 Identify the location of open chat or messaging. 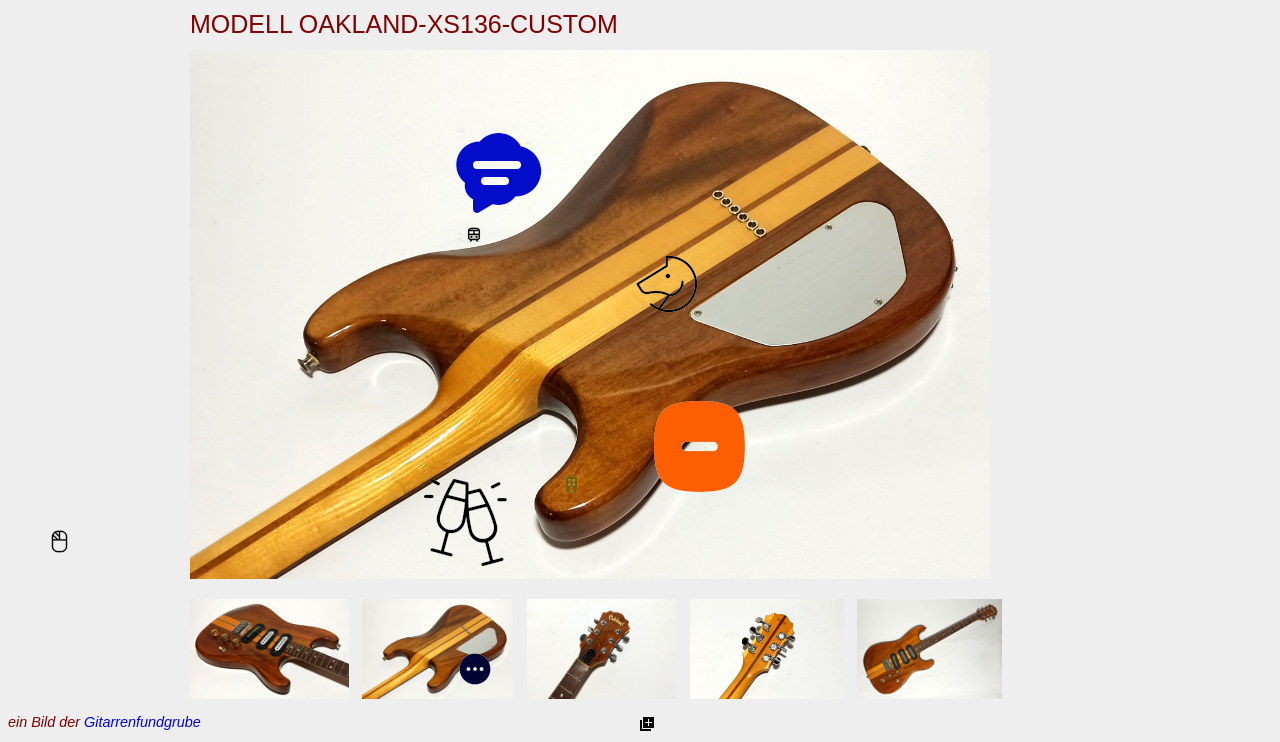
(497, 173).